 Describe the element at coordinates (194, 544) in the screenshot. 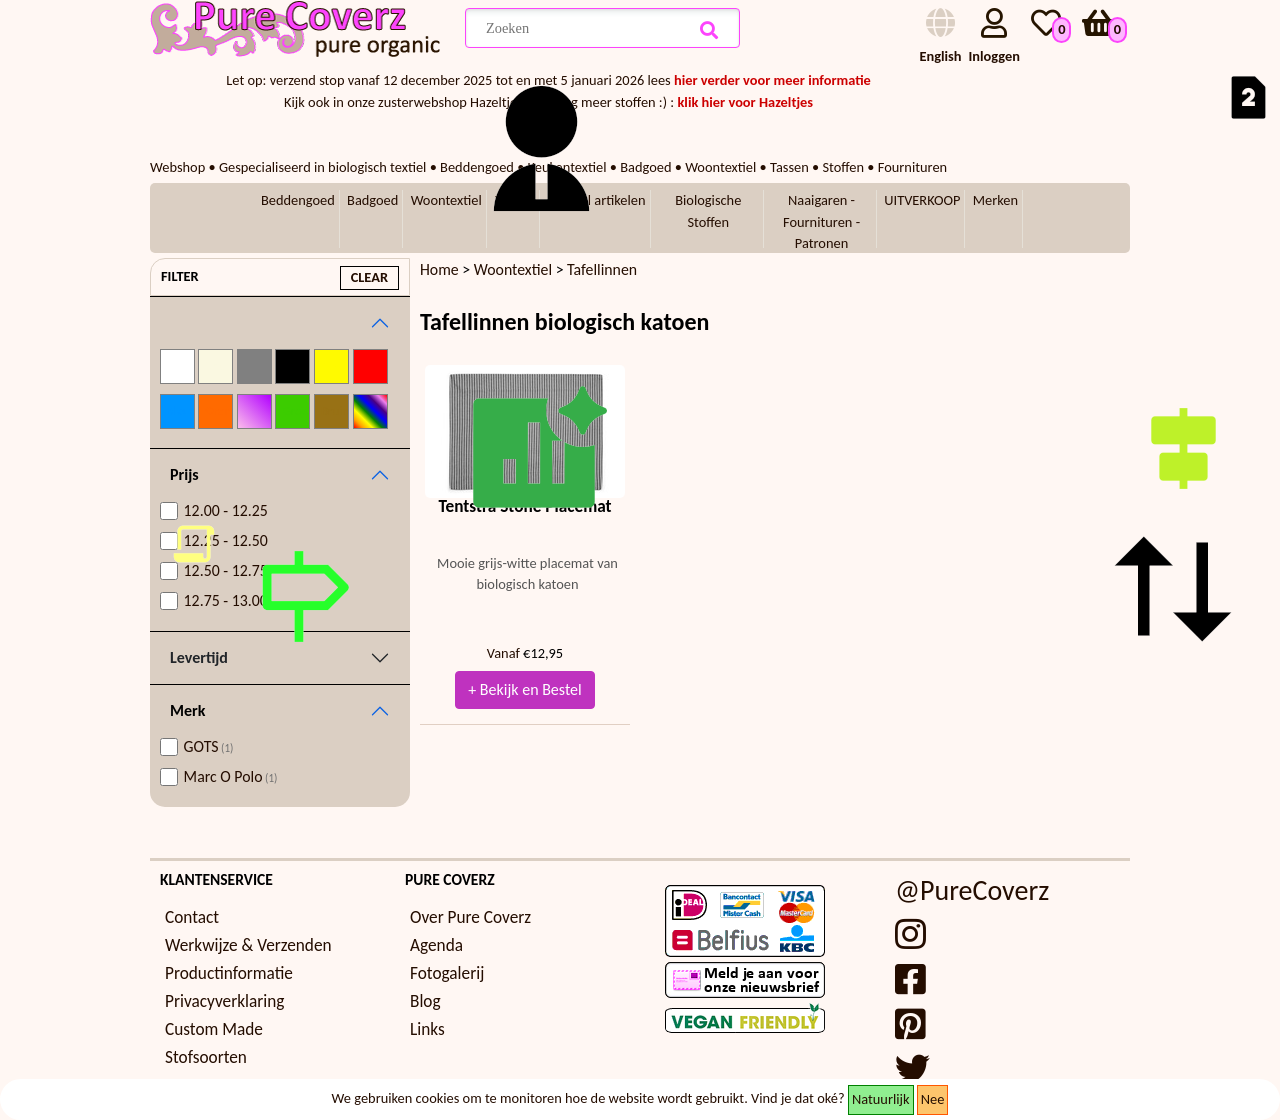

I see `view document or paper file` at that location.